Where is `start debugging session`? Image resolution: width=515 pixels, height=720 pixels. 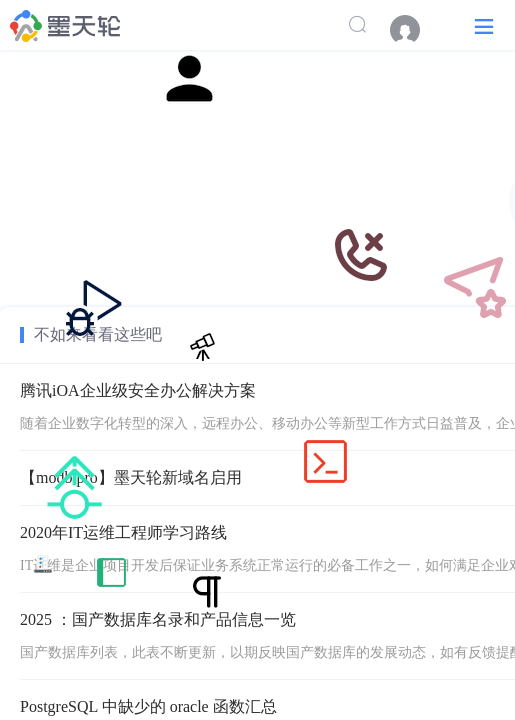 start debugging session is located at coordinates (94, 308).